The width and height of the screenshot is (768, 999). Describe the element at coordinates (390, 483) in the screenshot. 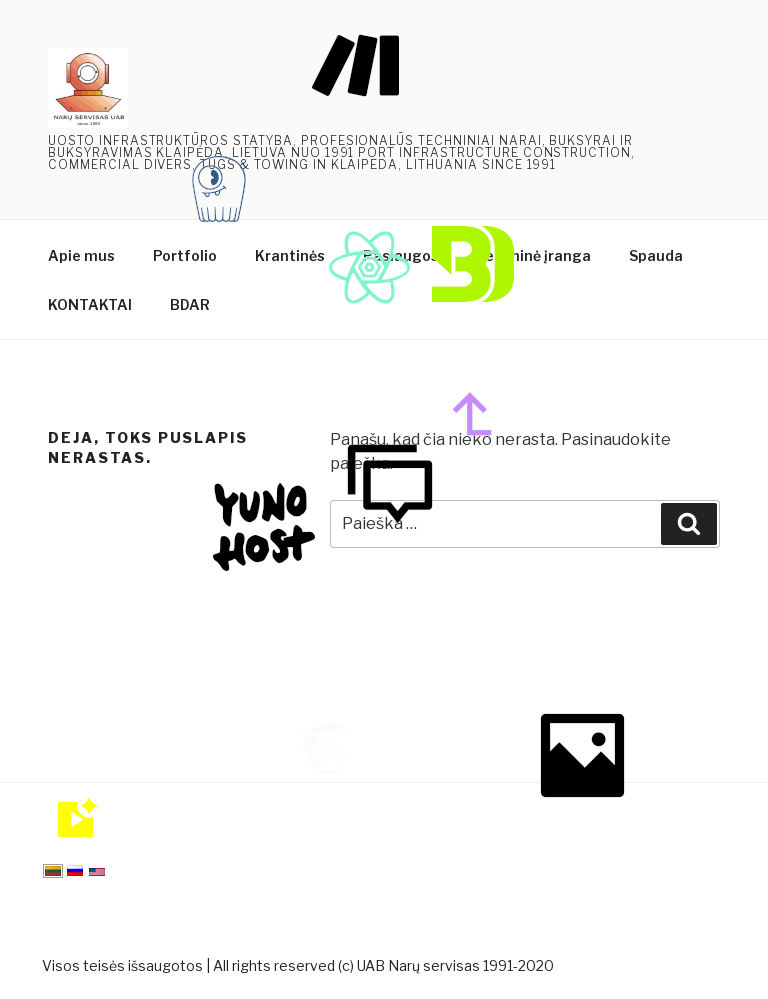

I see `start a group discussion or conversation` at that location.